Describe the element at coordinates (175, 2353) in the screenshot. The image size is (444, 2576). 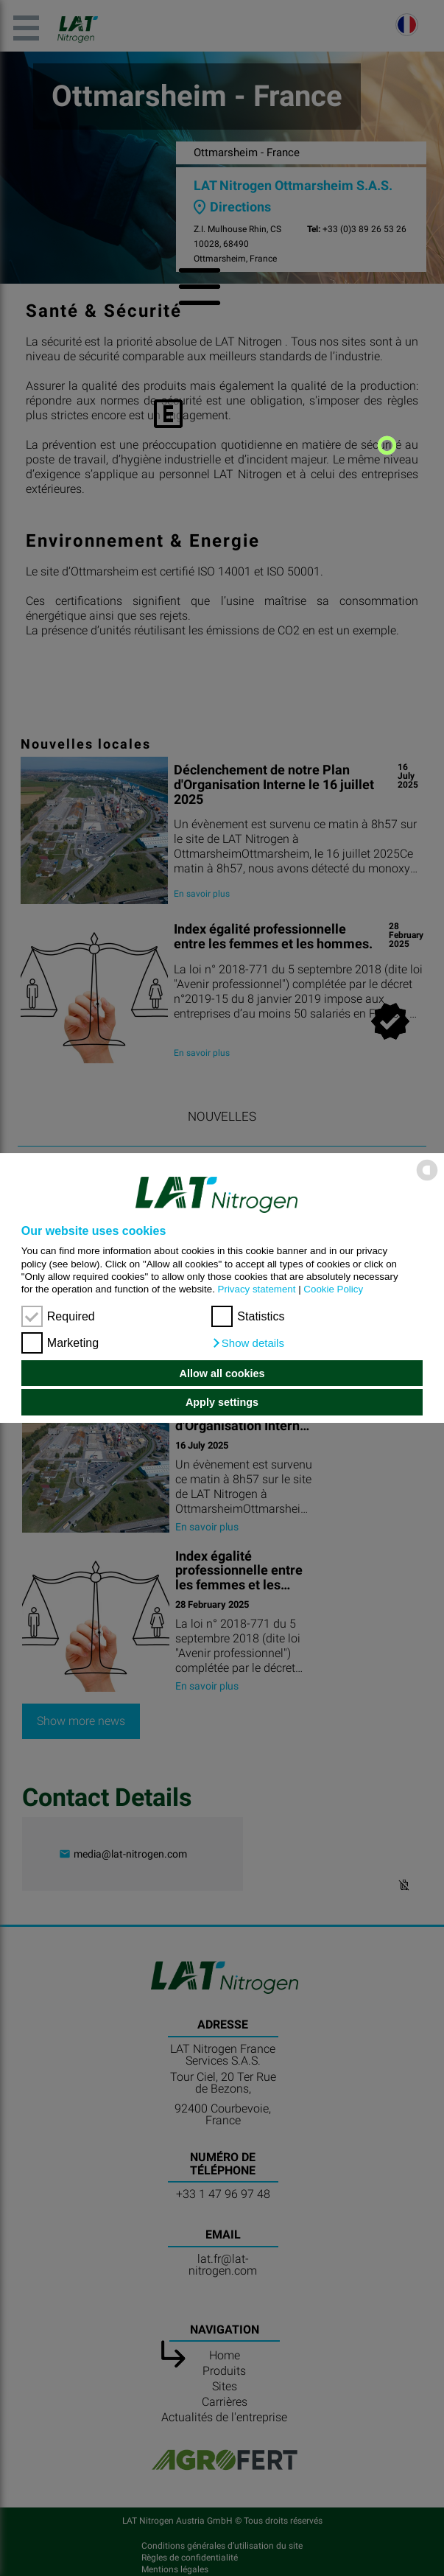
I see `navigate to a subdirectory or nested folder` at that location.